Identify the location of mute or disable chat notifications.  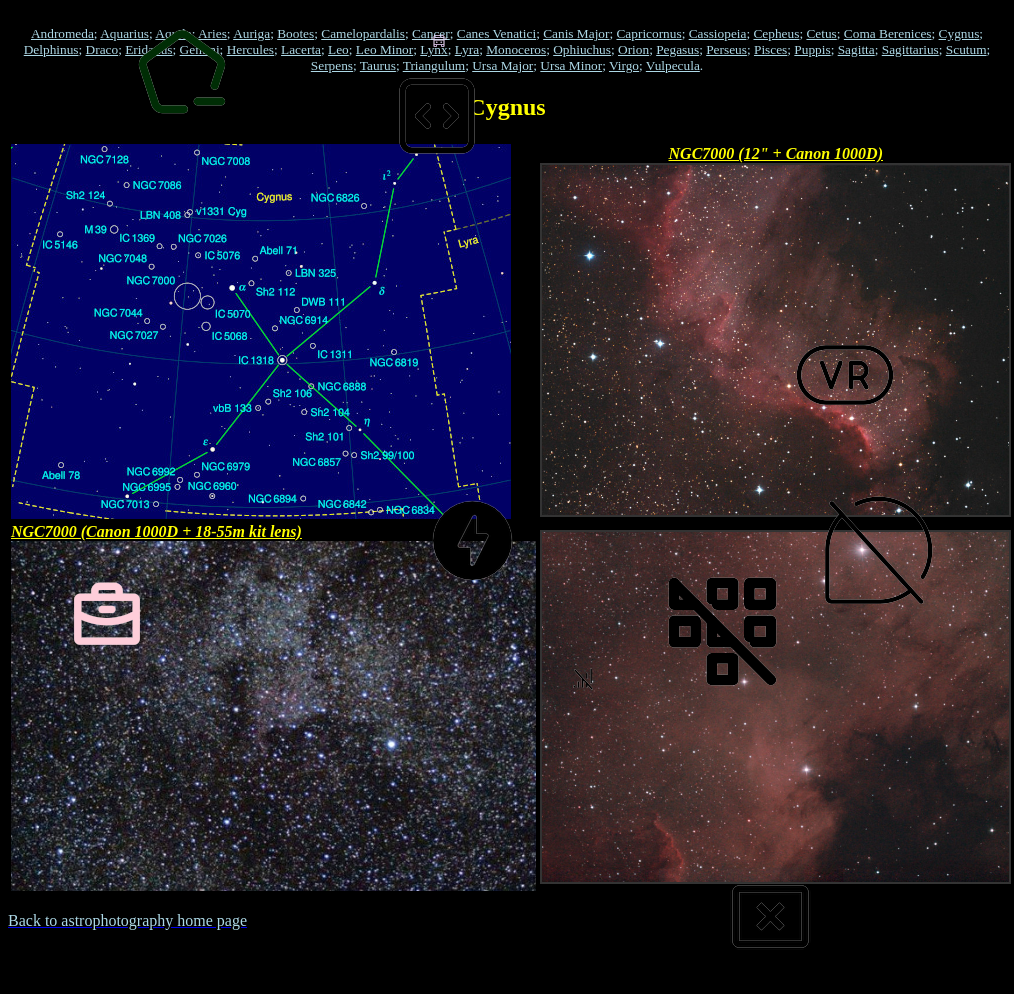
(876, 552).